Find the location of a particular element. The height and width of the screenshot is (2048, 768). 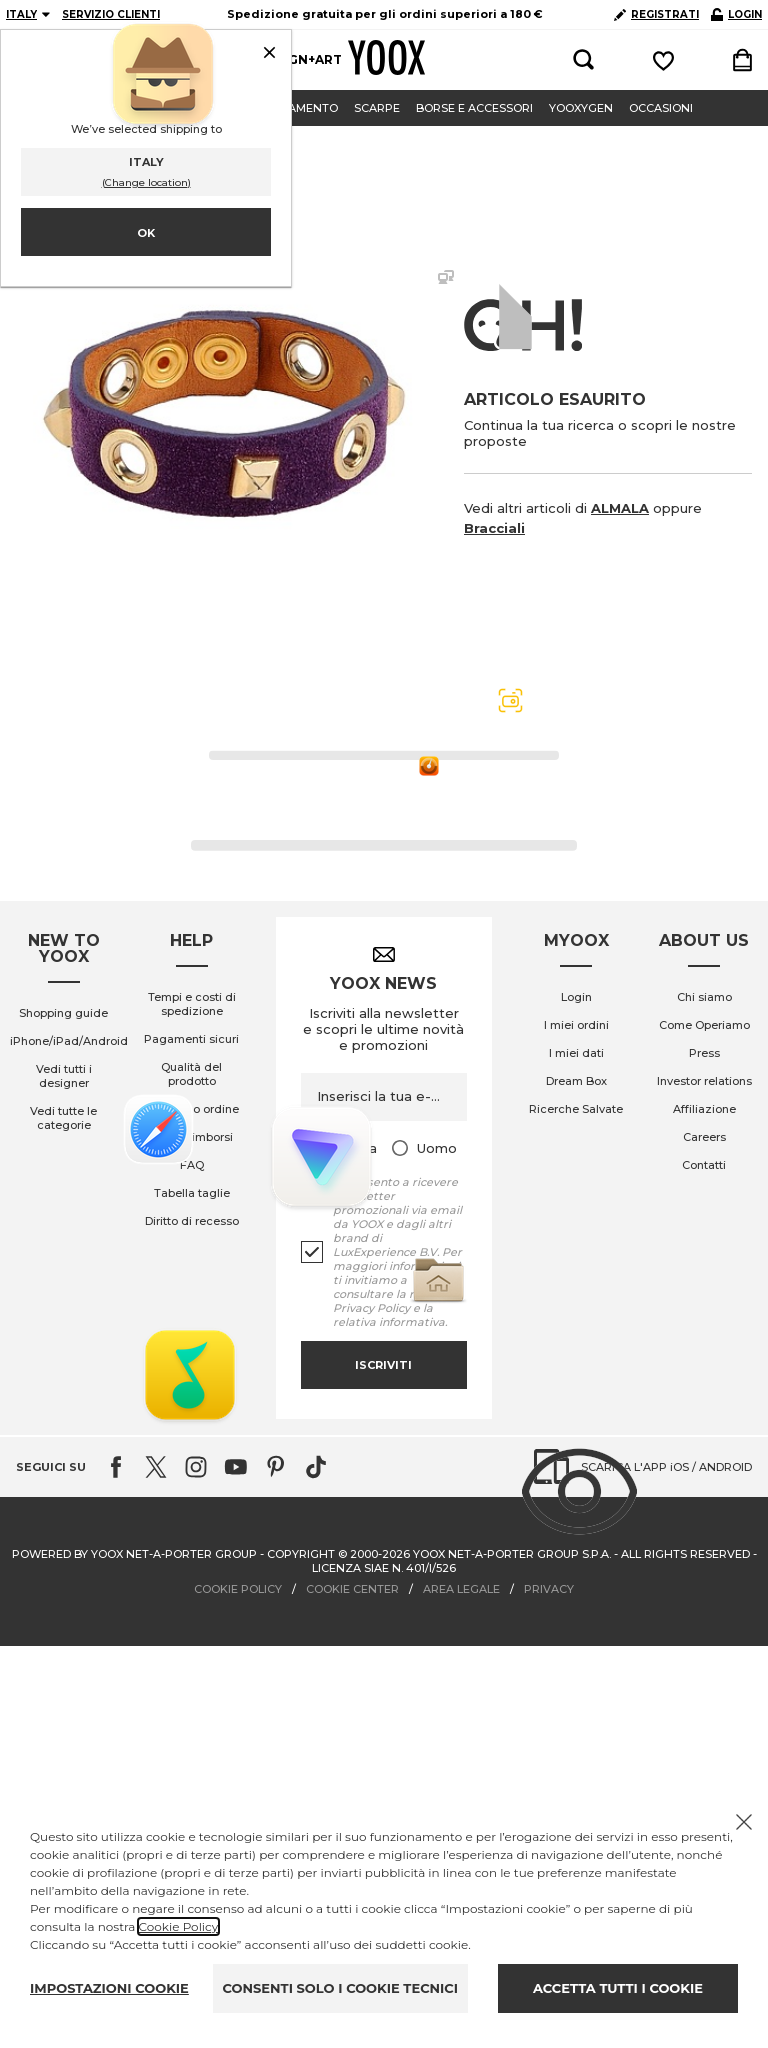

open QQ Music app is located at coordinates (190, 1375).